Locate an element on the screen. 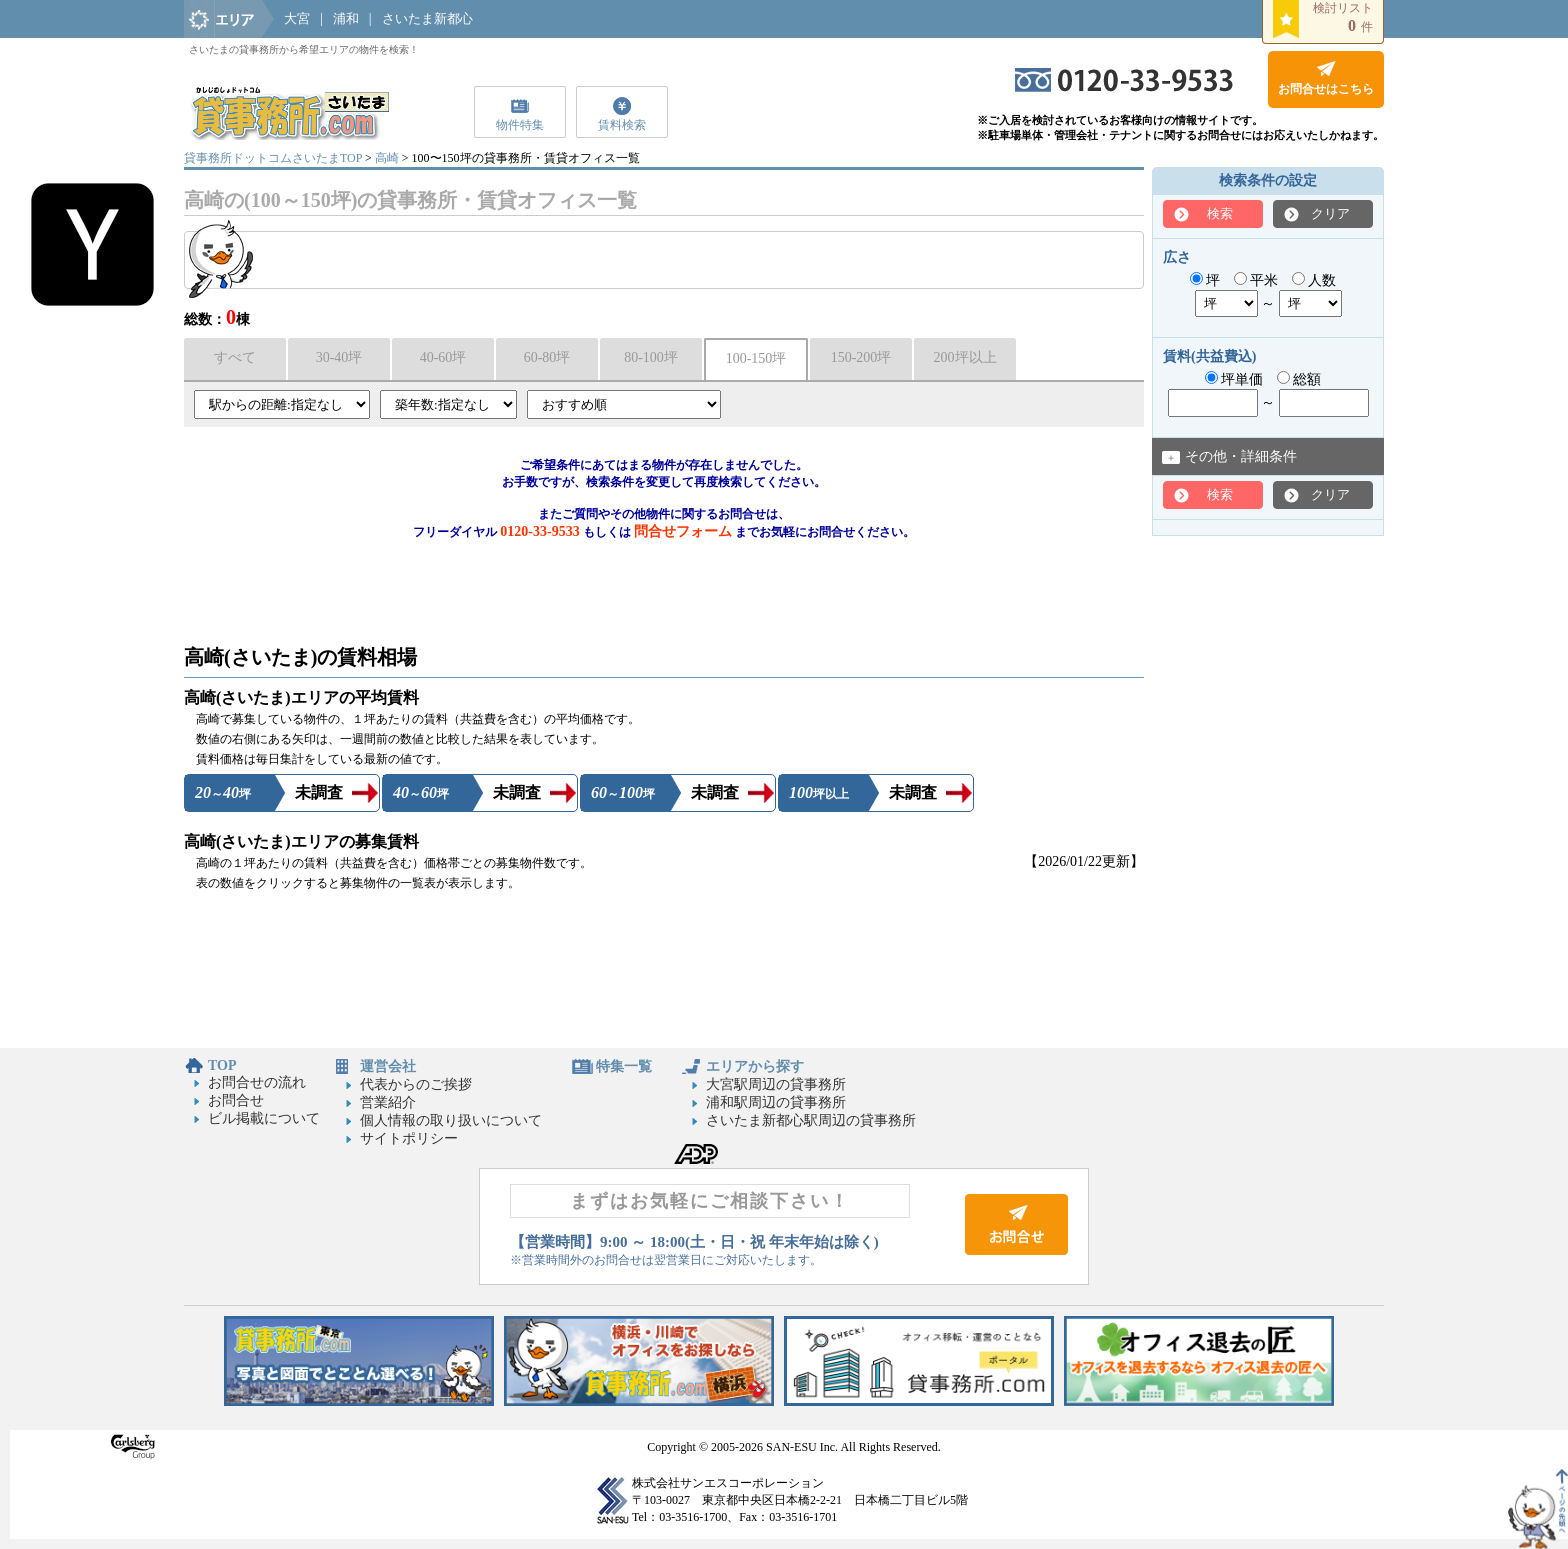 Image resolution: width=1568 pixels, height=1549 pixels. open hacker news is located at coordinates (92, 244).